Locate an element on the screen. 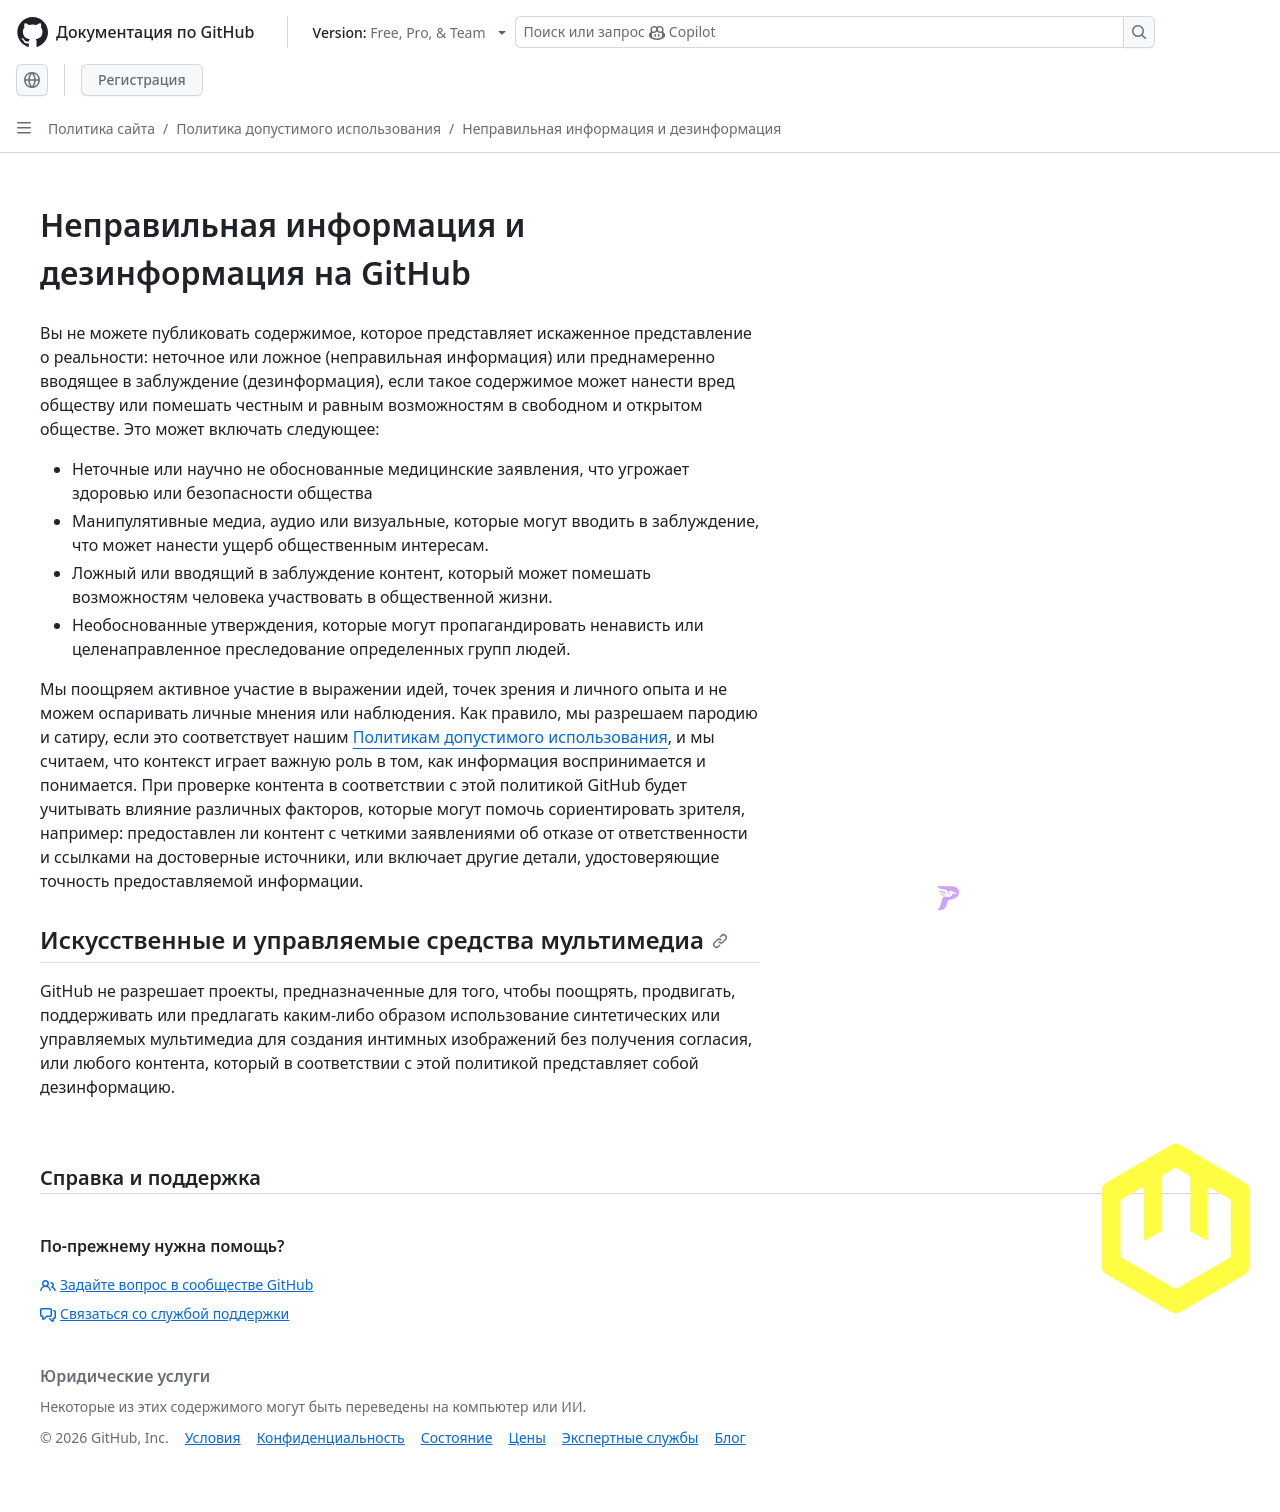 The width and height of the screenshot is (1280, 1512). pelican static site generator logo is located at coordinates (948, 898).